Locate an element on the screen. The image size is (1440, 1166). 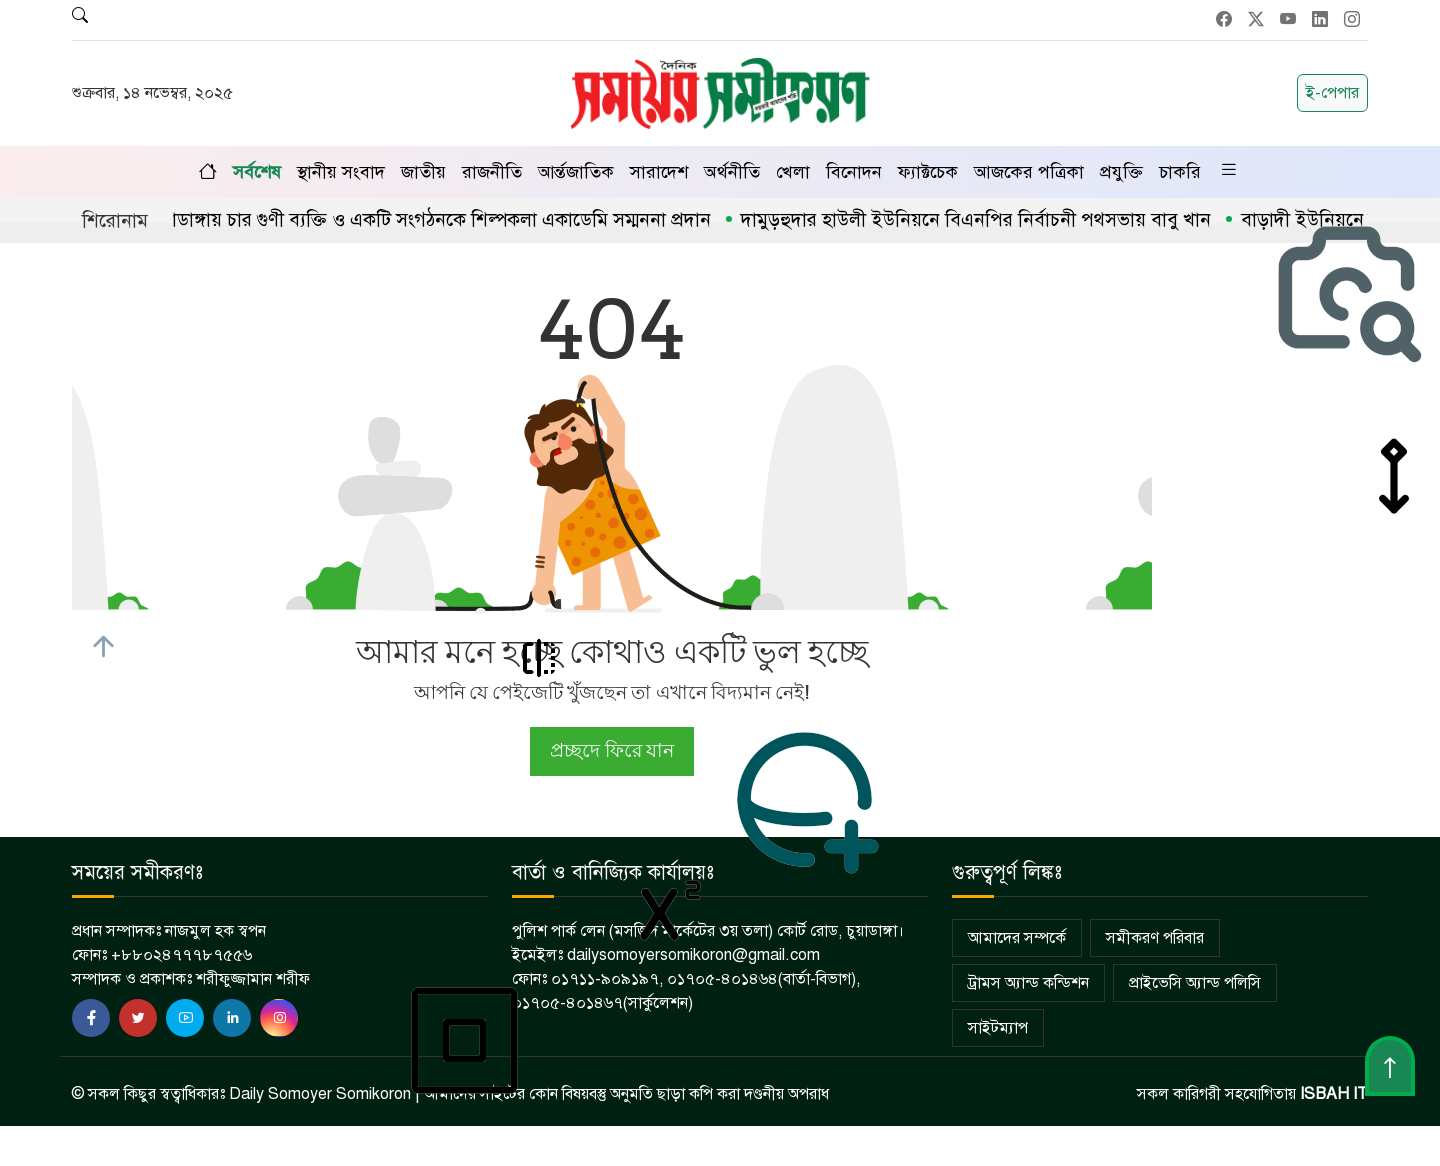
scroll to top of page is located at coordinates (103, 646).